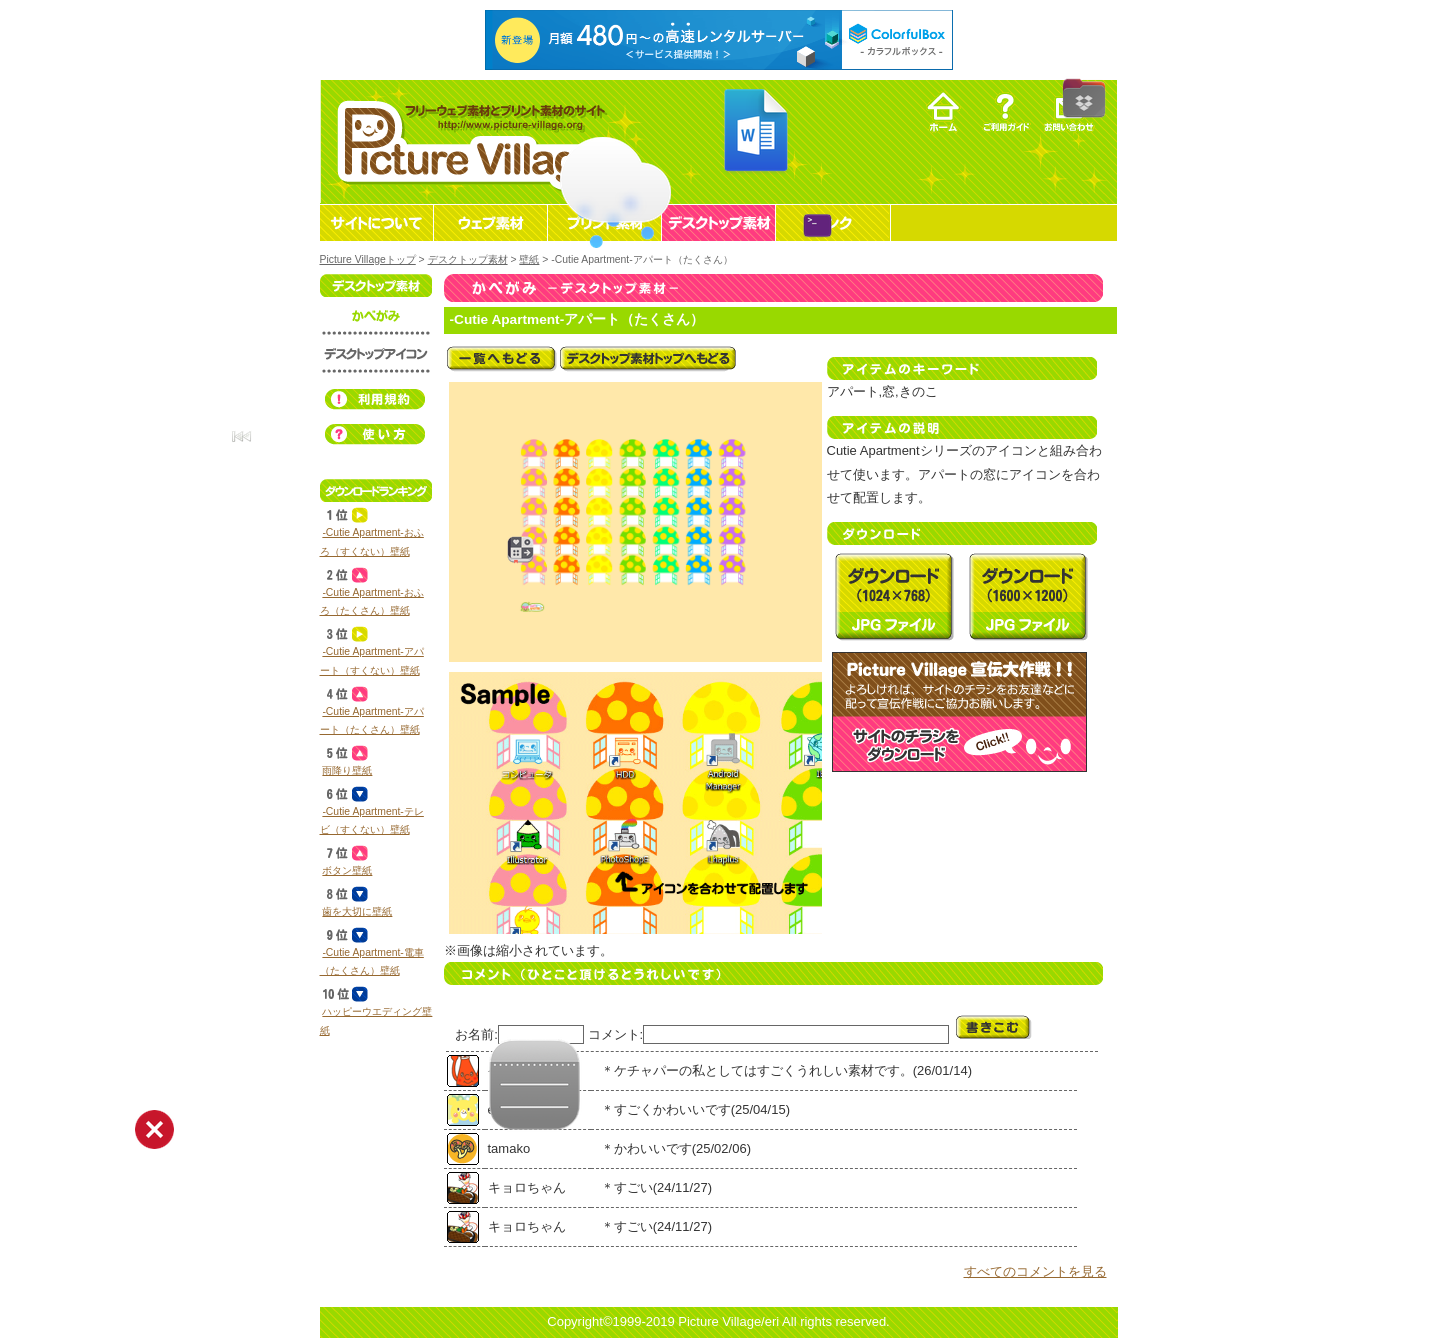 Image resolution: width=1437 pixels, height=1338 pixels. Describe the element at coordinates (615, 192) in the screenshot. I see `indicates freezing rain weather conditions` at that location.